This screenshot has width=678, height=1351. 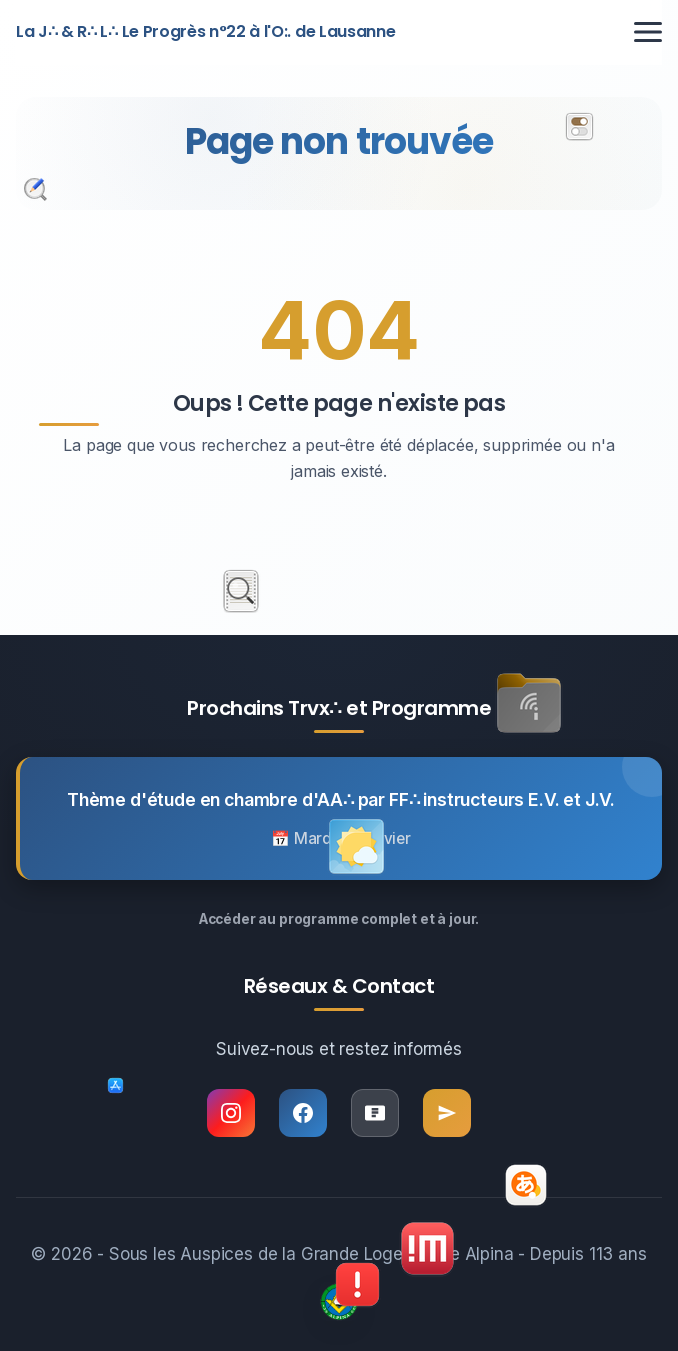 What do you see at coordinates (241, 591) in the screenshot?
I see `open the log viewer application` at bounding box center [241, 591].